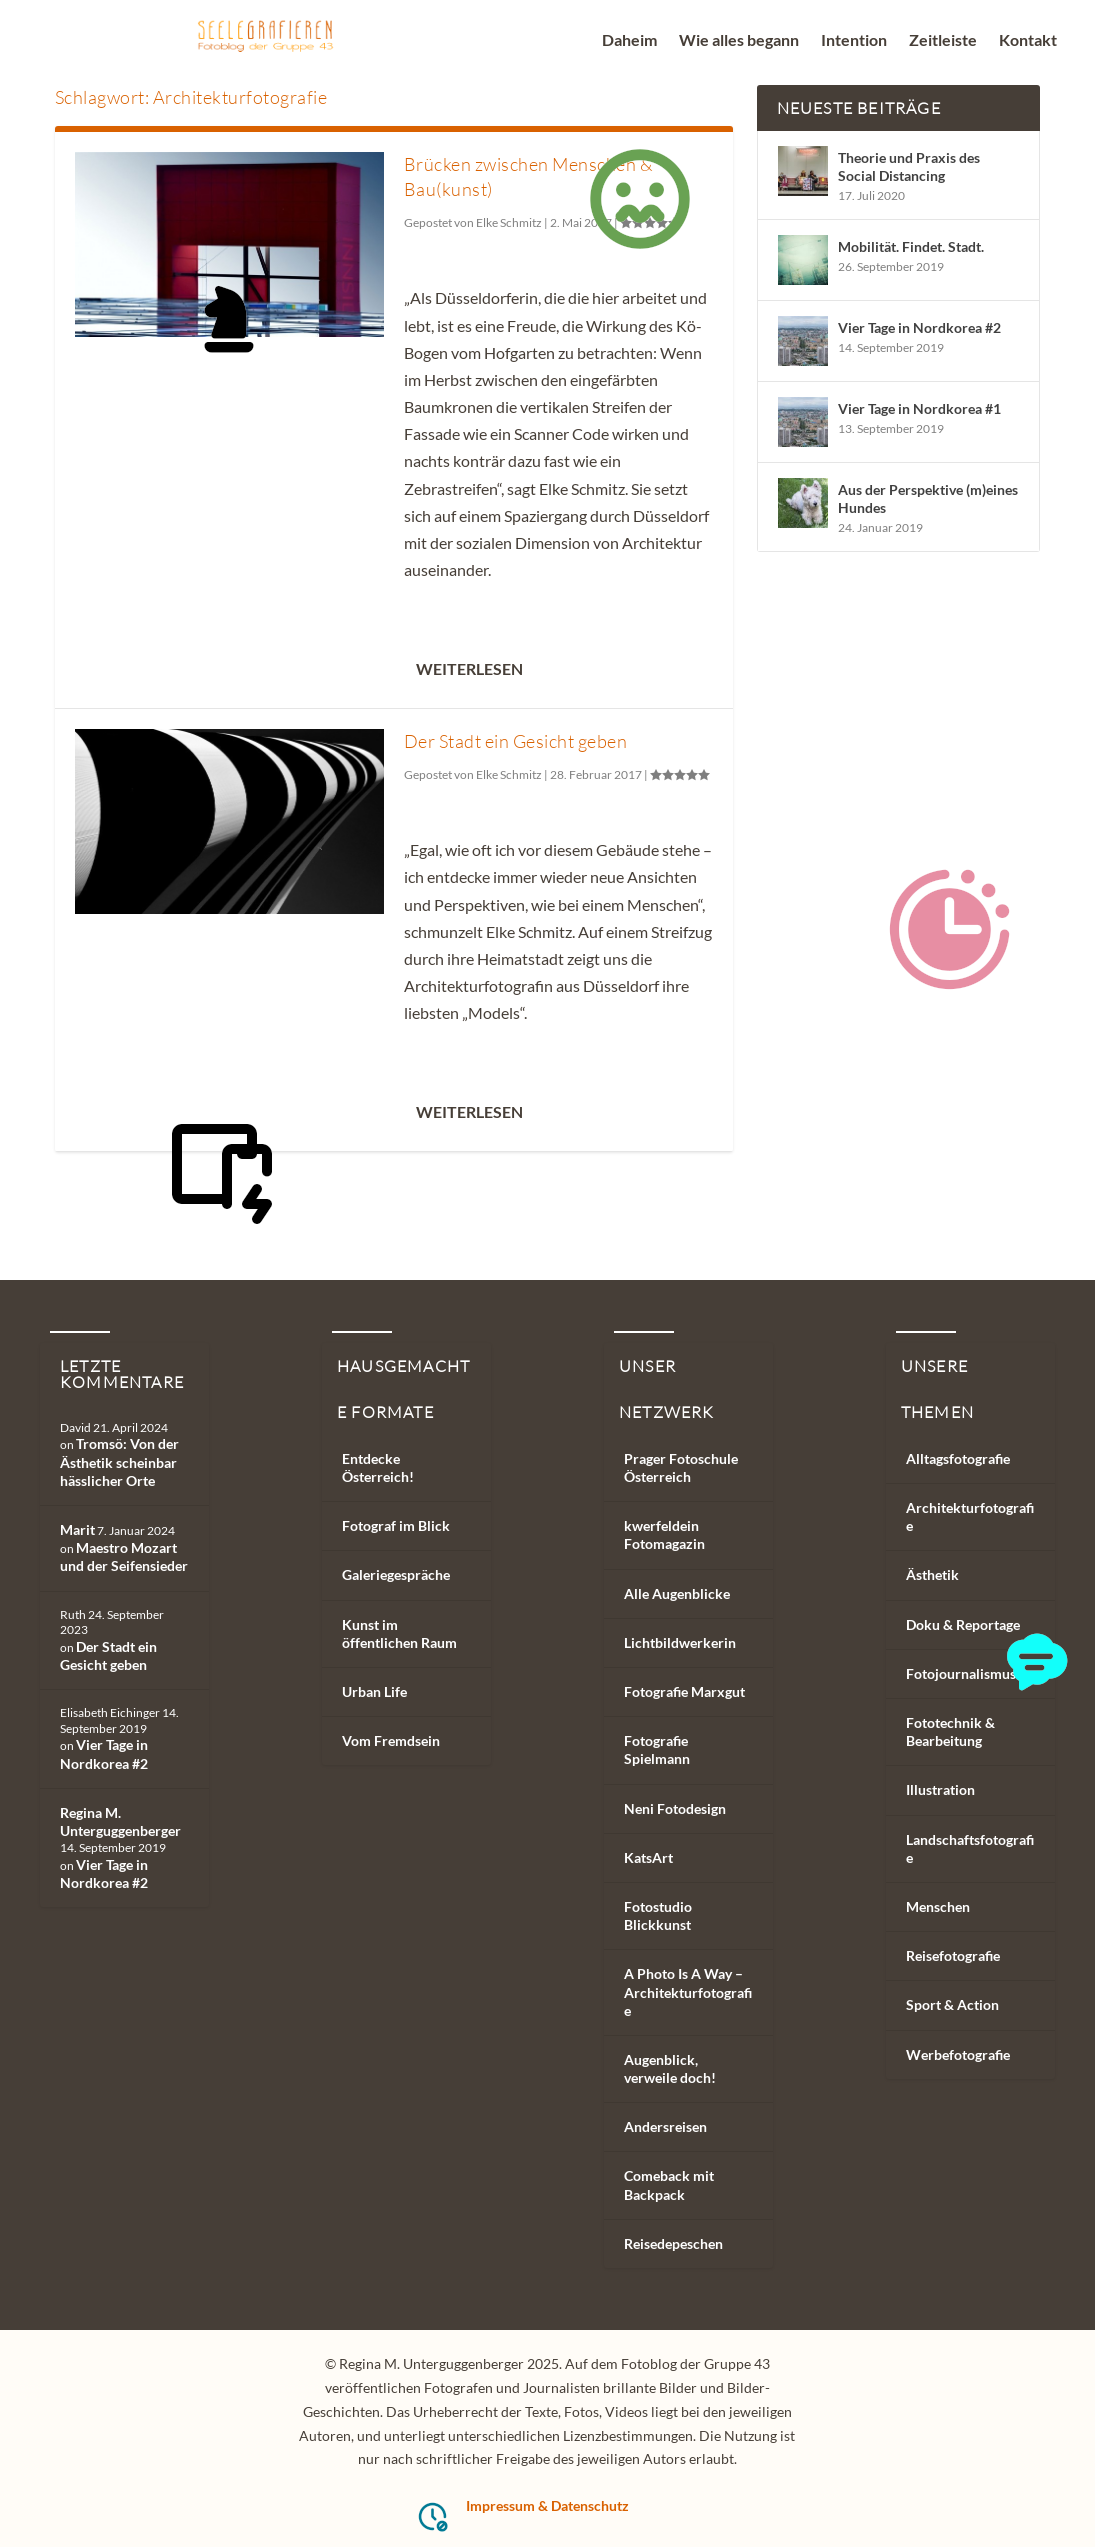  What do you see at coordinates (222, 1169) in the screenshot?
I see `device charging or power status` at bounding box center [222, 1169].